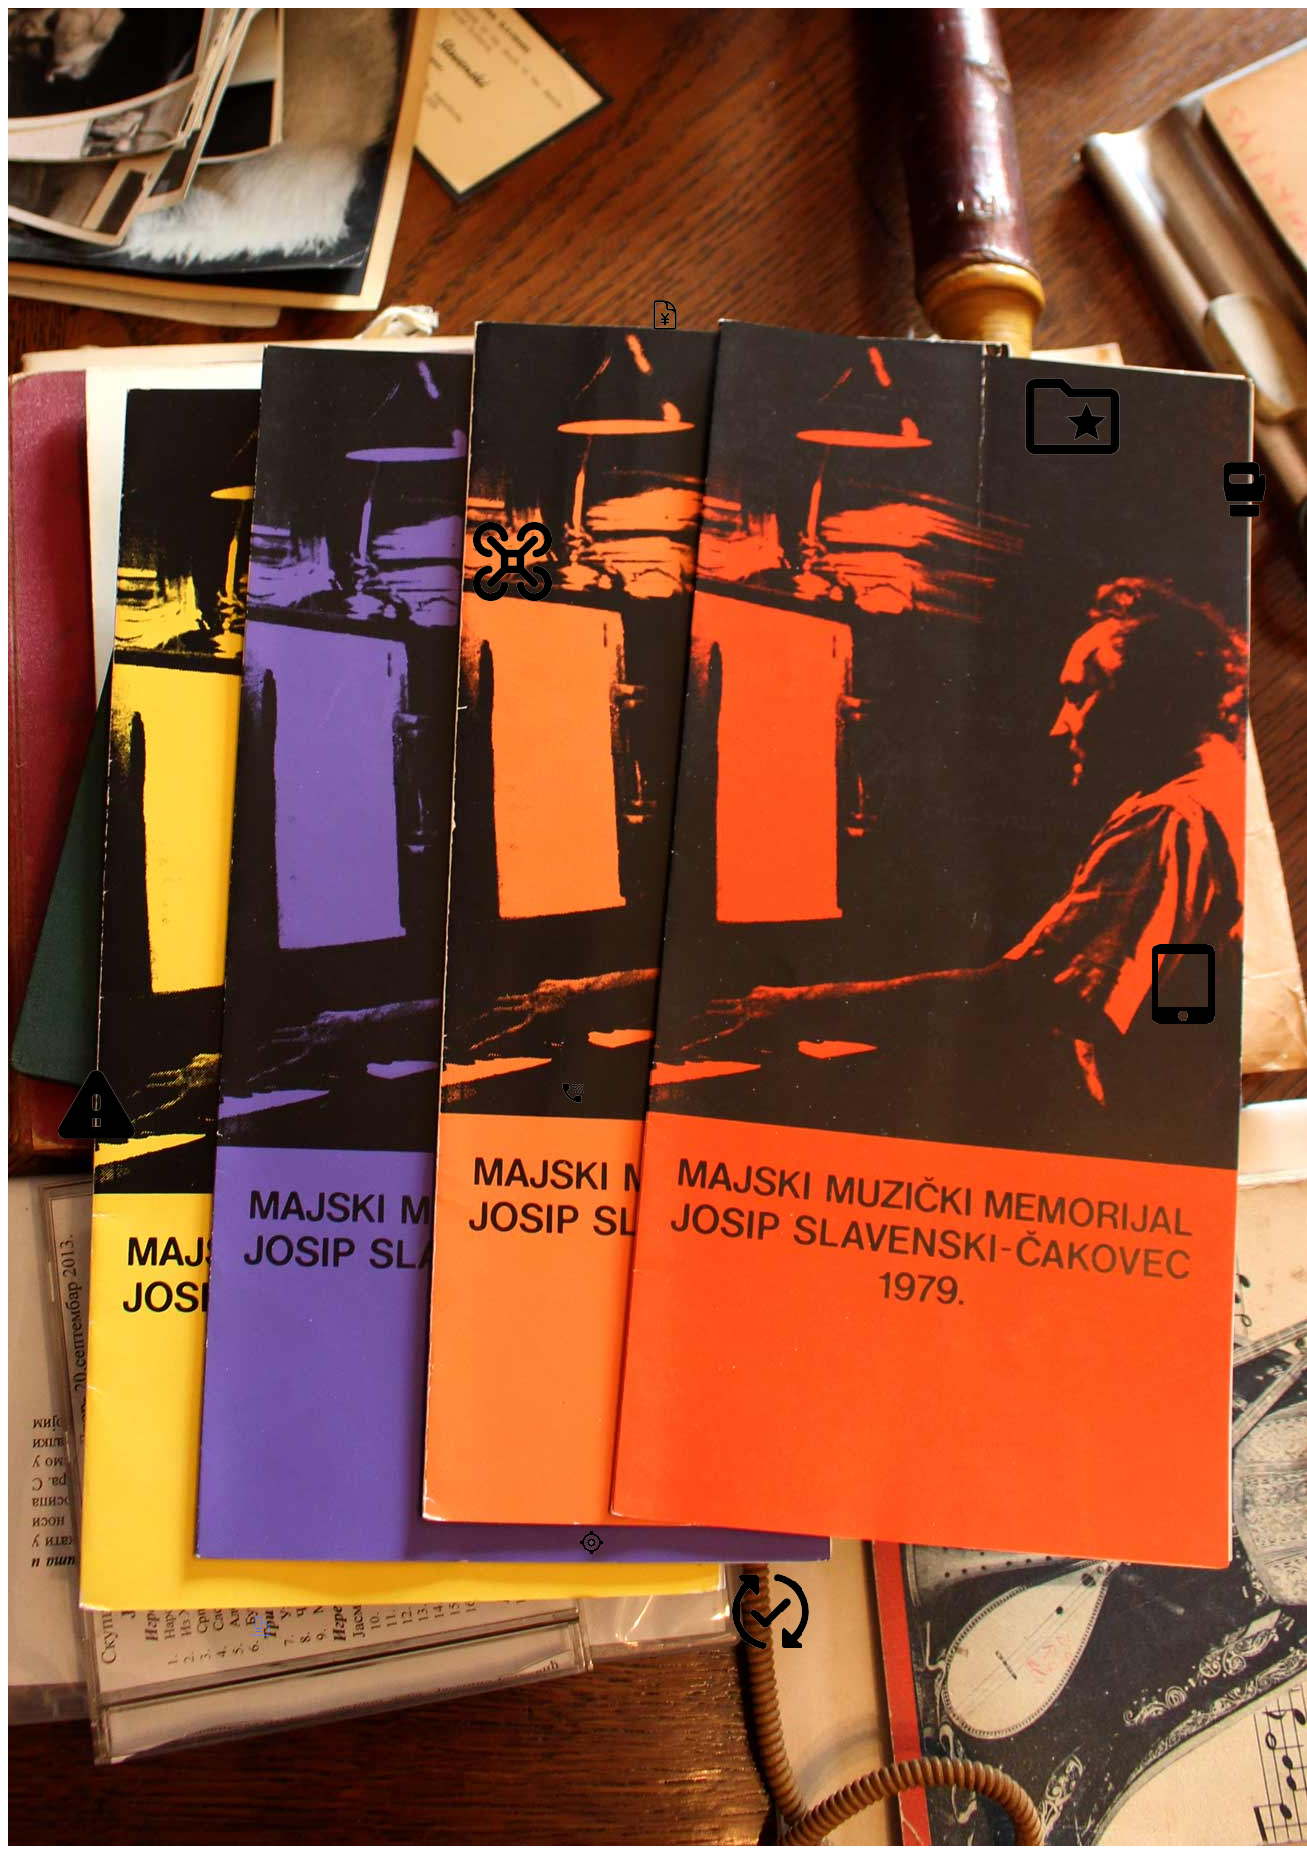 The width and height of the screenshot is (1307, 1854). What do you see at coordinates (573, 1093) in the screenshot?
I see `access TTY/text telephone services` at bounding box center [573, 1093].